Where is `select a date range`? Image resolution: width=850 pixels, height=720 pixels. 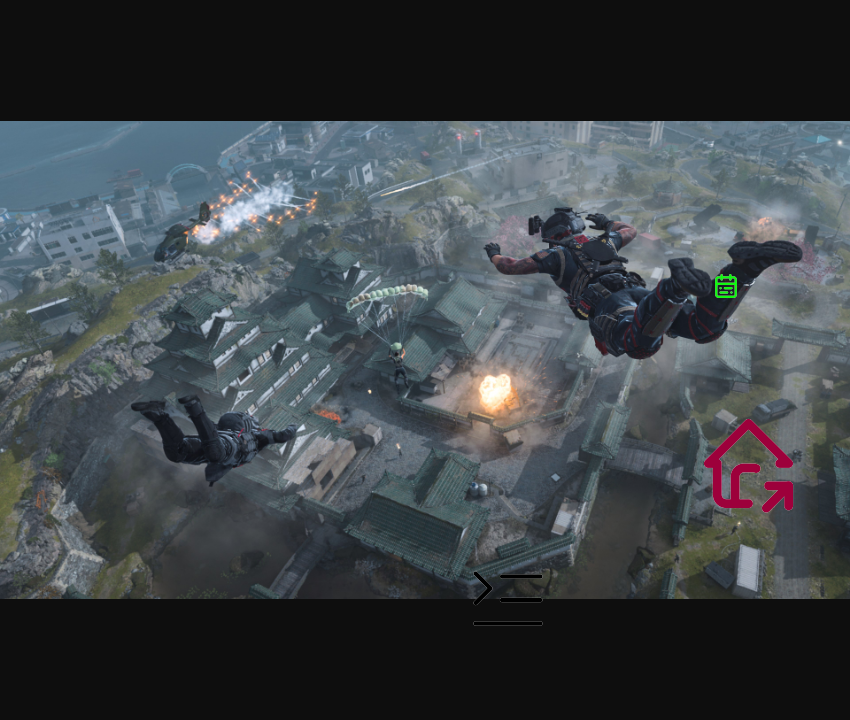
select a date range is located at coordinates (726, 286).